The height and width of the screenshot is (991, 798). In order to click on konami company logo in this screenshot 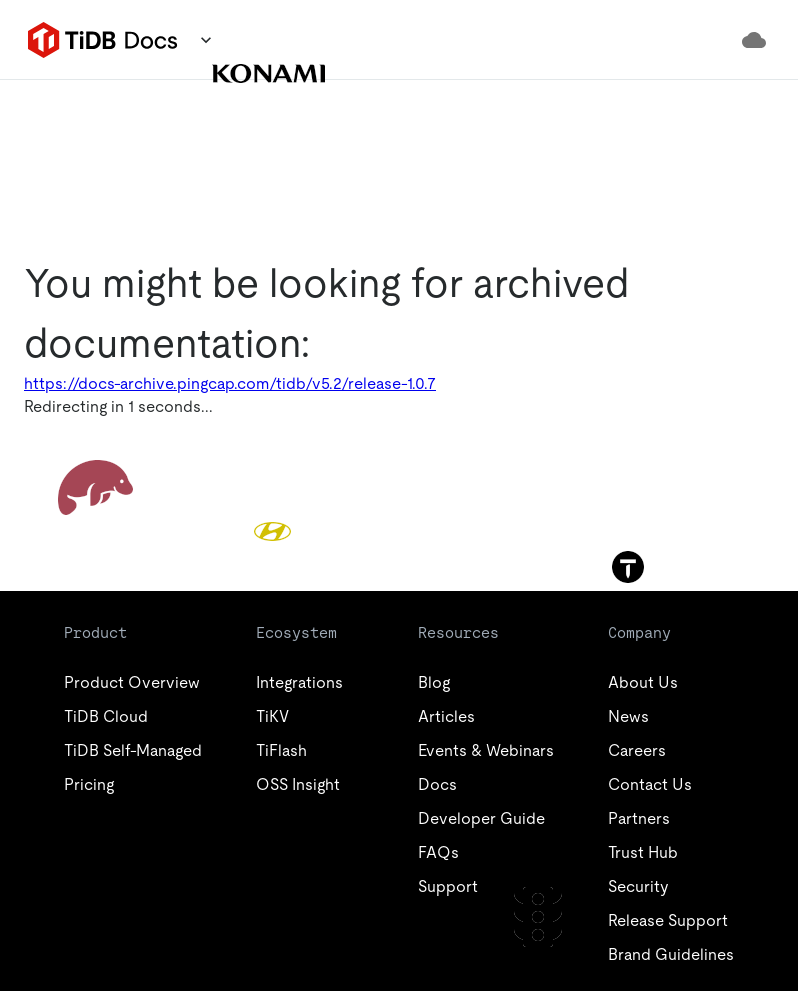, I will do `click(268, 73)`.